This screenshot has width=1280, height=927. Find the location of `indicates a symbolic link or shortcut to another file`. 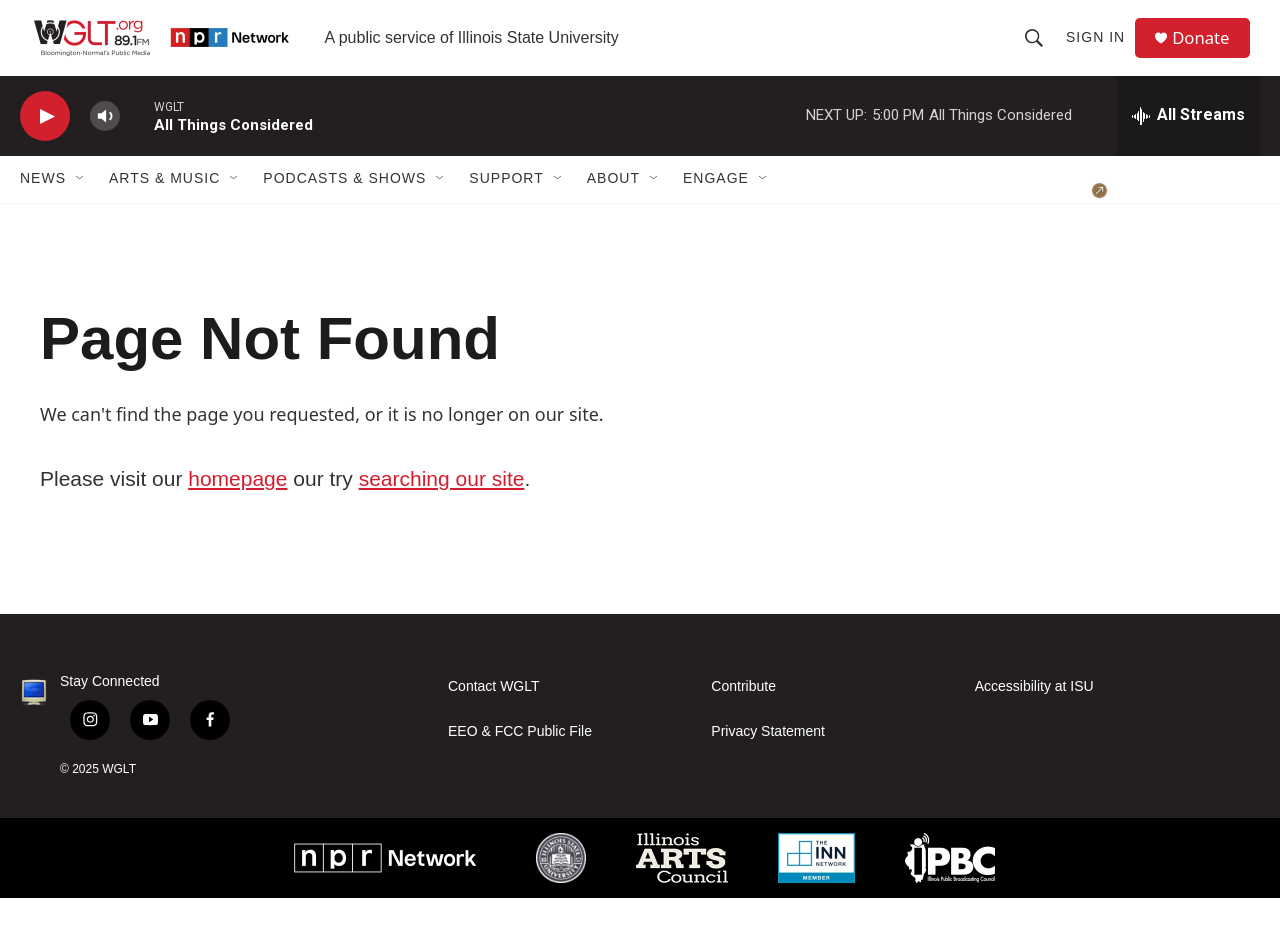

indicates a symbolic link or shortcut to another file is located at coordinates (1099, 190).